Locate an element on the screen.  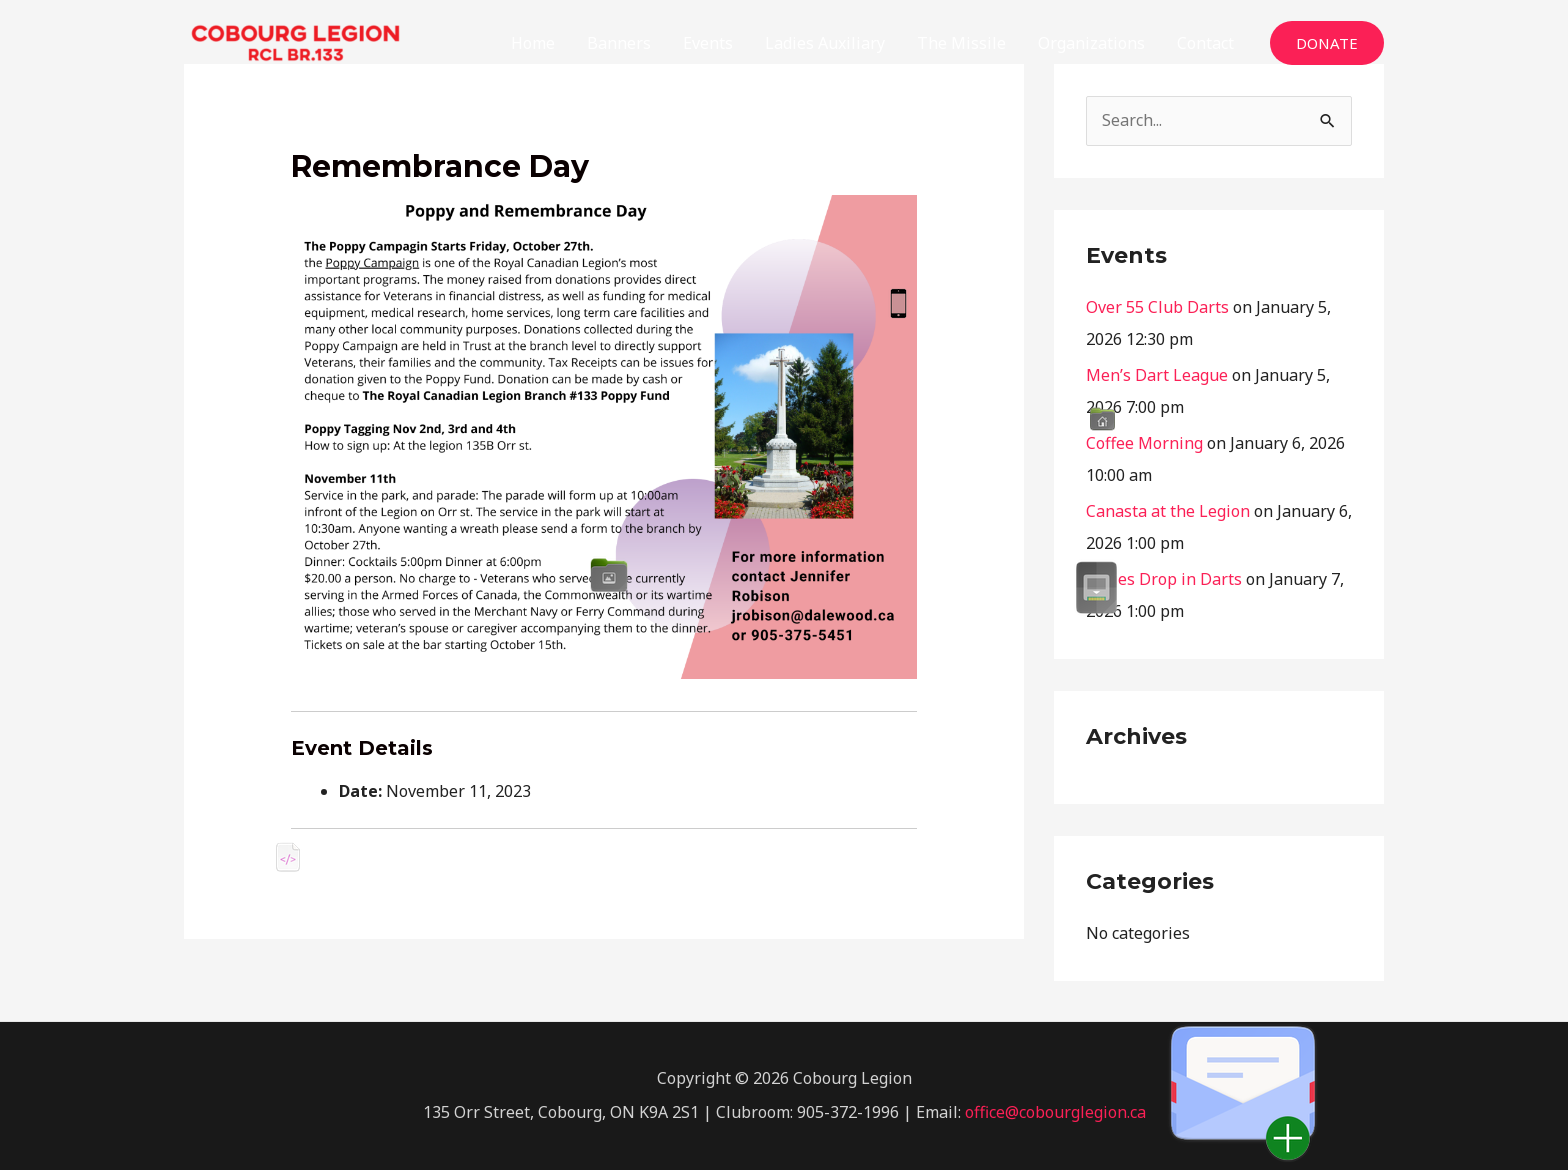
iPod Touch device in sidebar navigation is located at coordinates (898, 303).